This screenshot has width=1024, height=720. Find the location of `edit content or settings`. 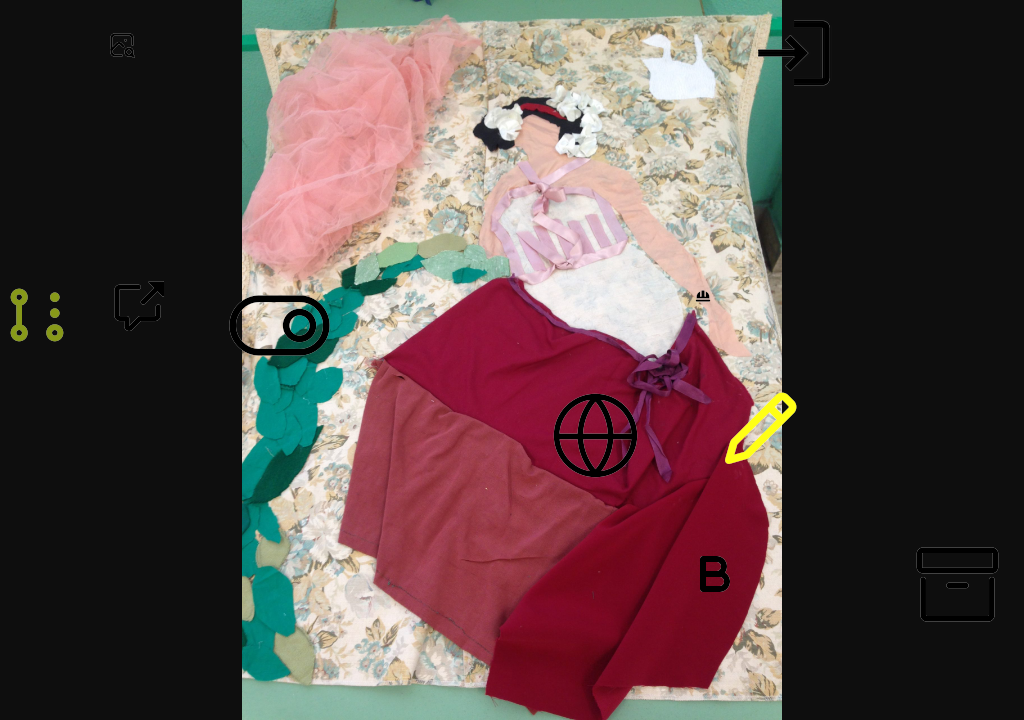

edit content or settings is located at coordinates (760, 428).